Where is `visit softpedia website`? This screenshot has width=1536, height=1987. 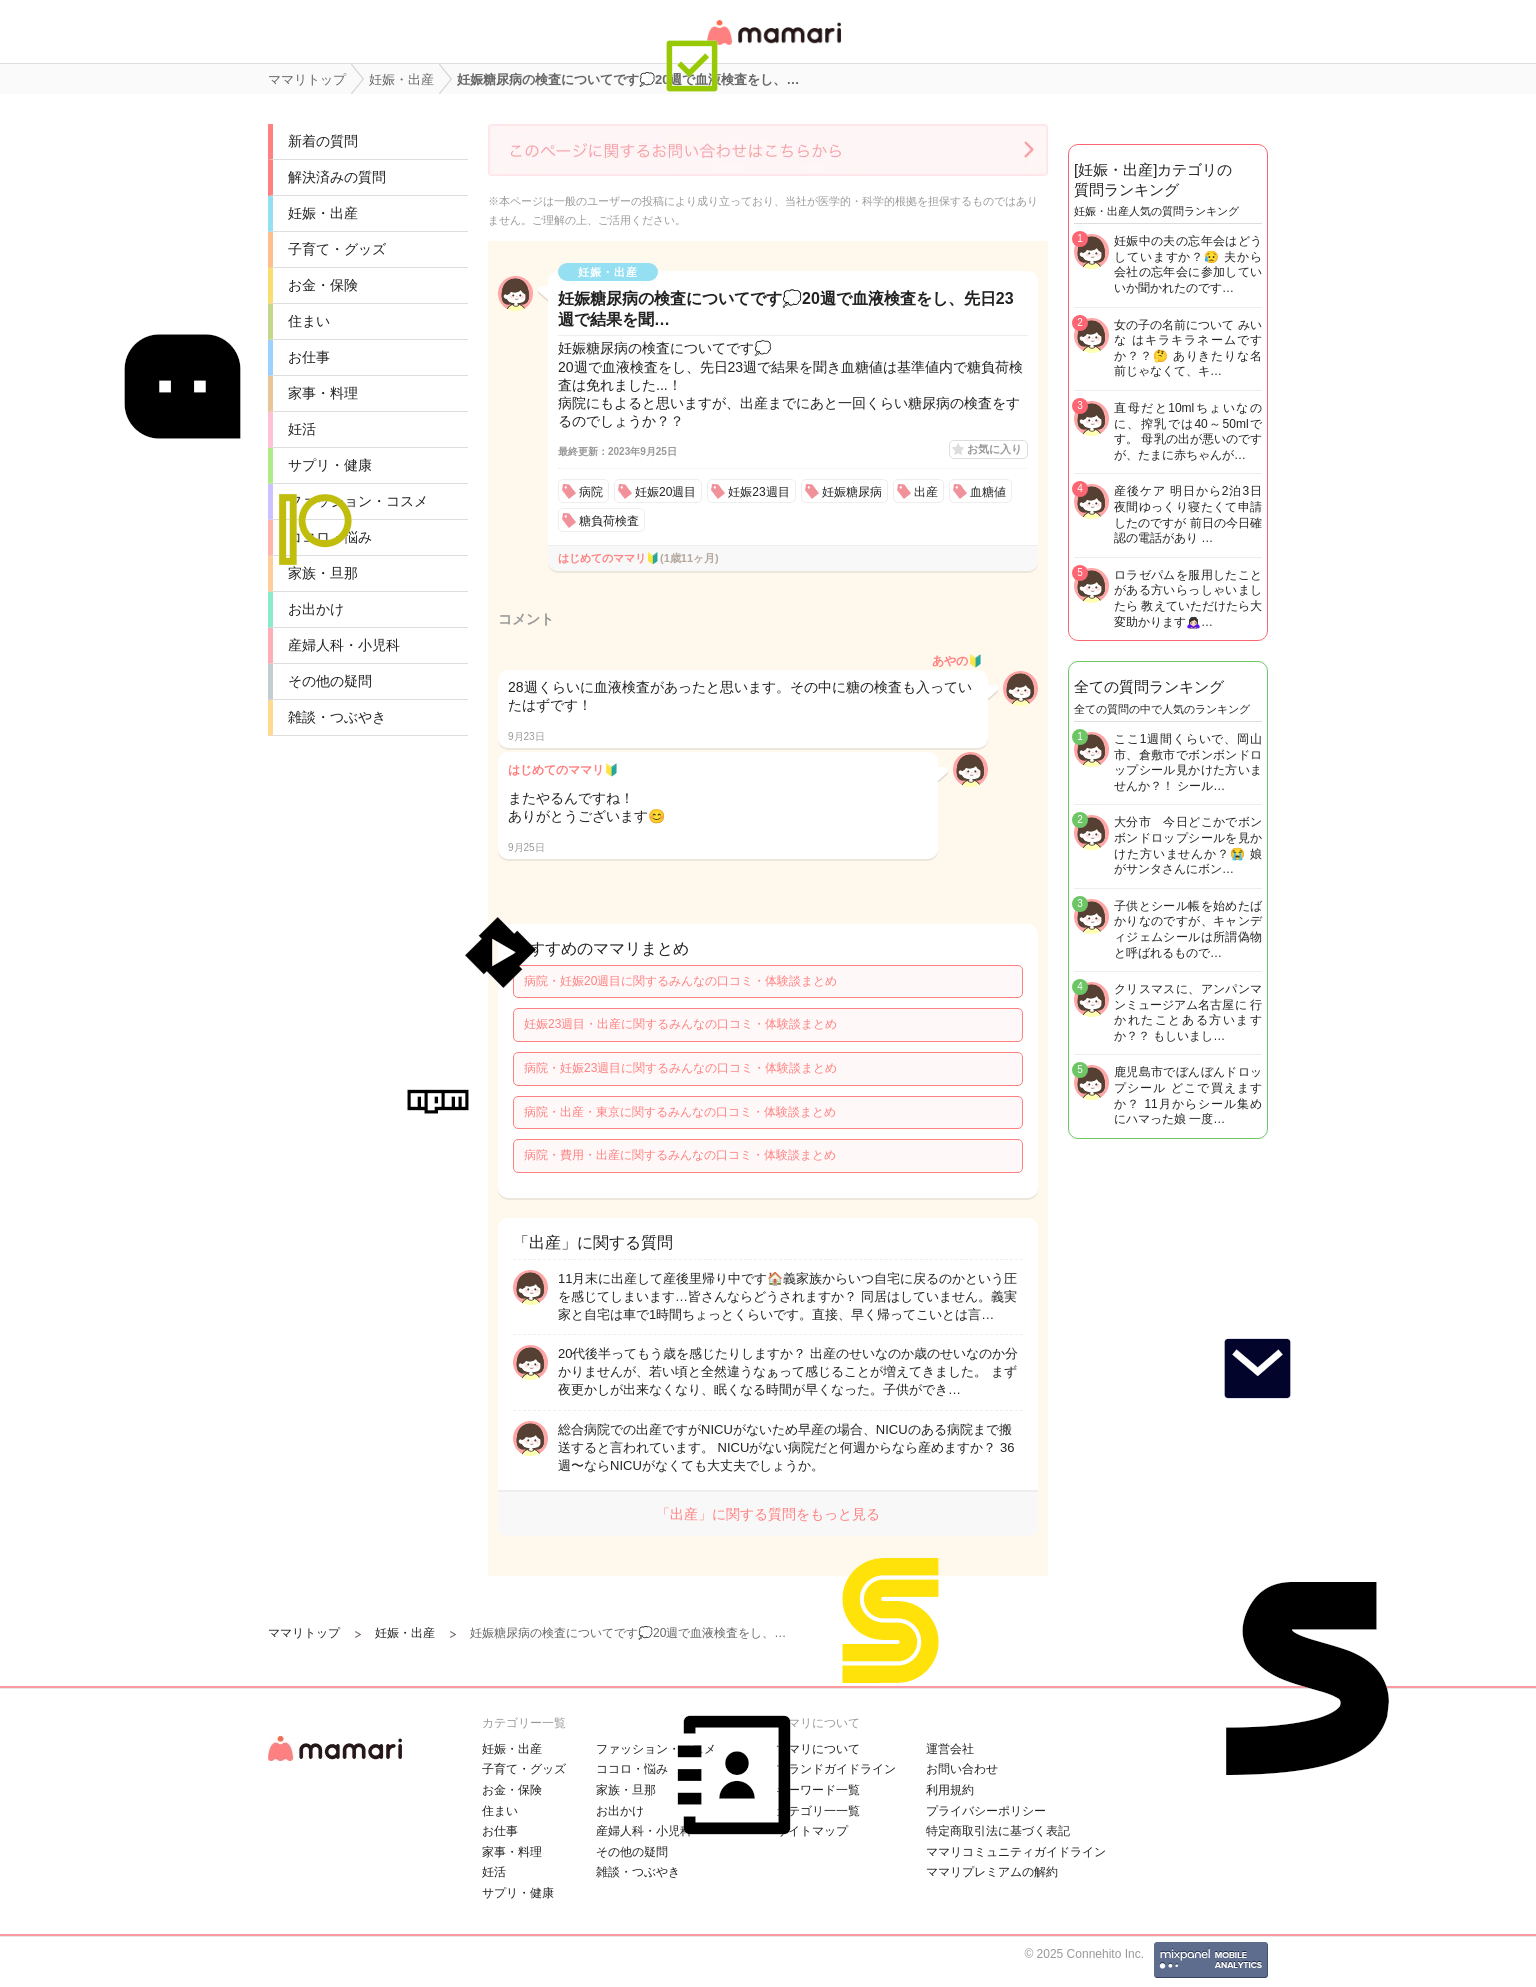
visit softpedia website is located at coordinates (1307, 1678).